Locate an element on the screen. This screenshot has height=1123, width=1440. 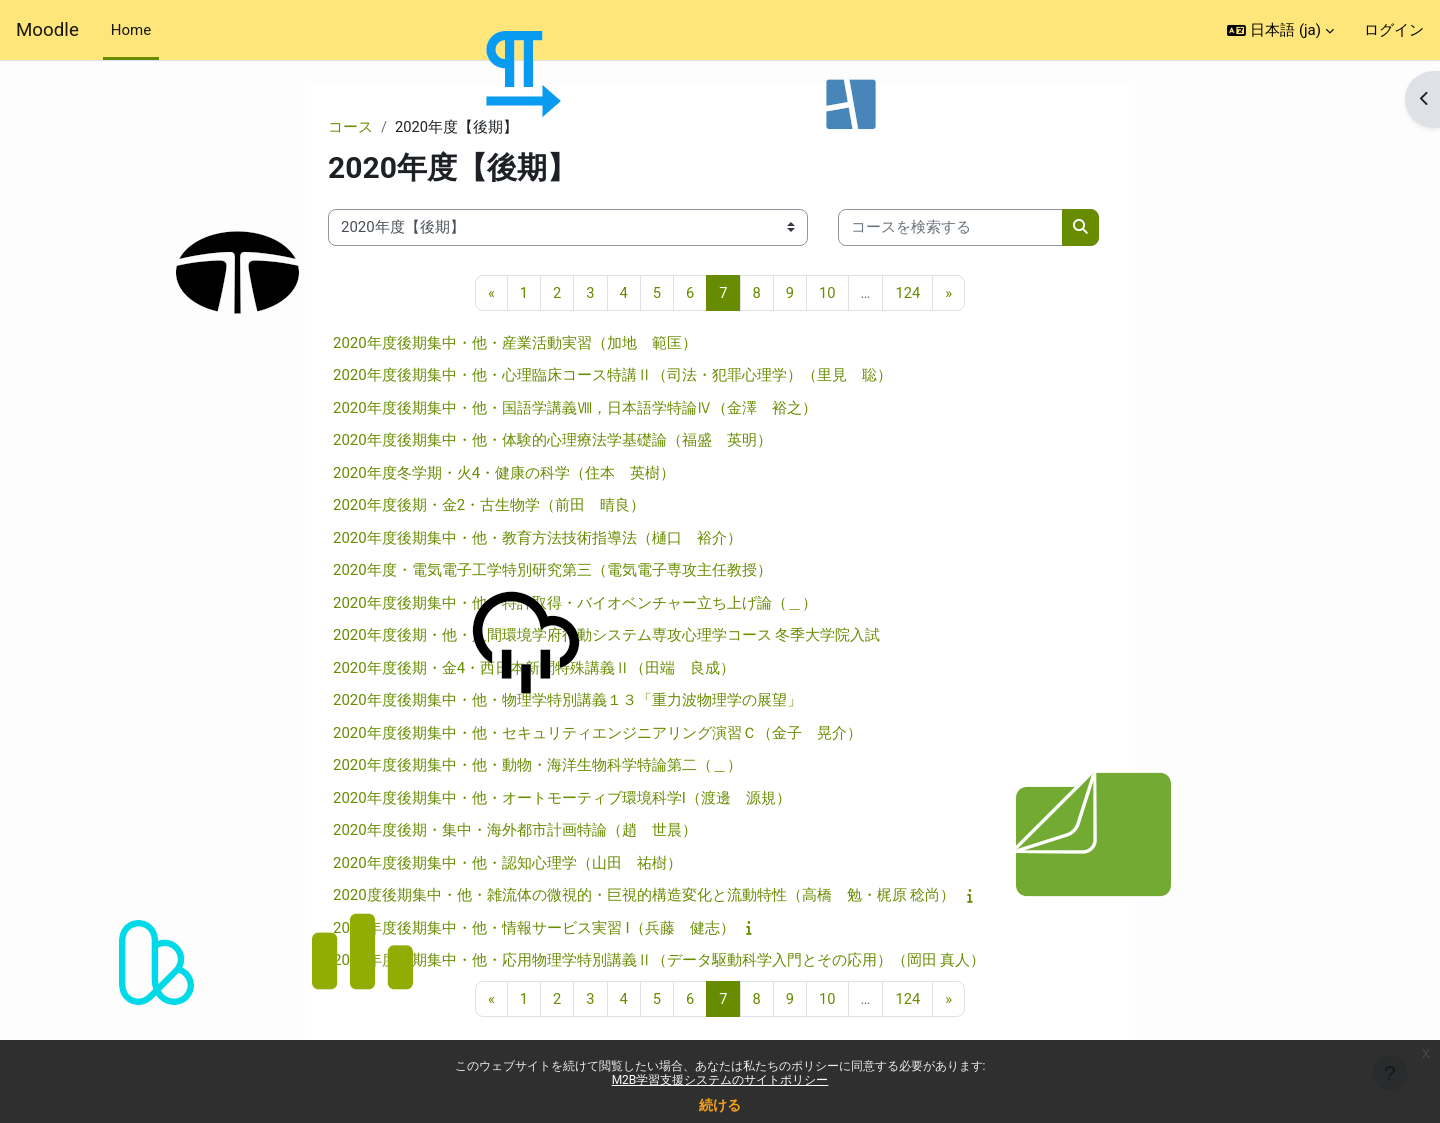
set text direction to left-to-right is located at coordinates (519, 73).